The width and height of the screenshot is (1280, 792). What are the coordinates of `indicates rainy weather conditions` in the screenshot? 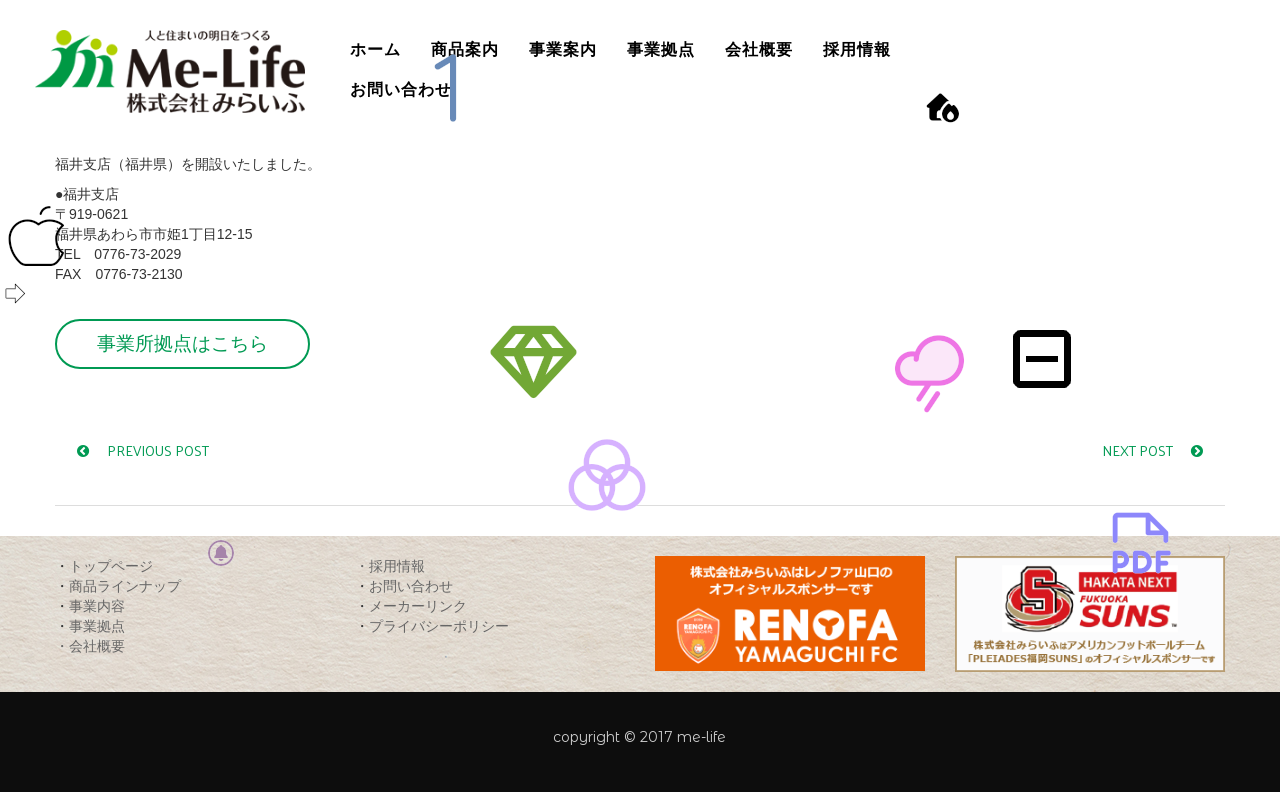 It's located at (929, 372).